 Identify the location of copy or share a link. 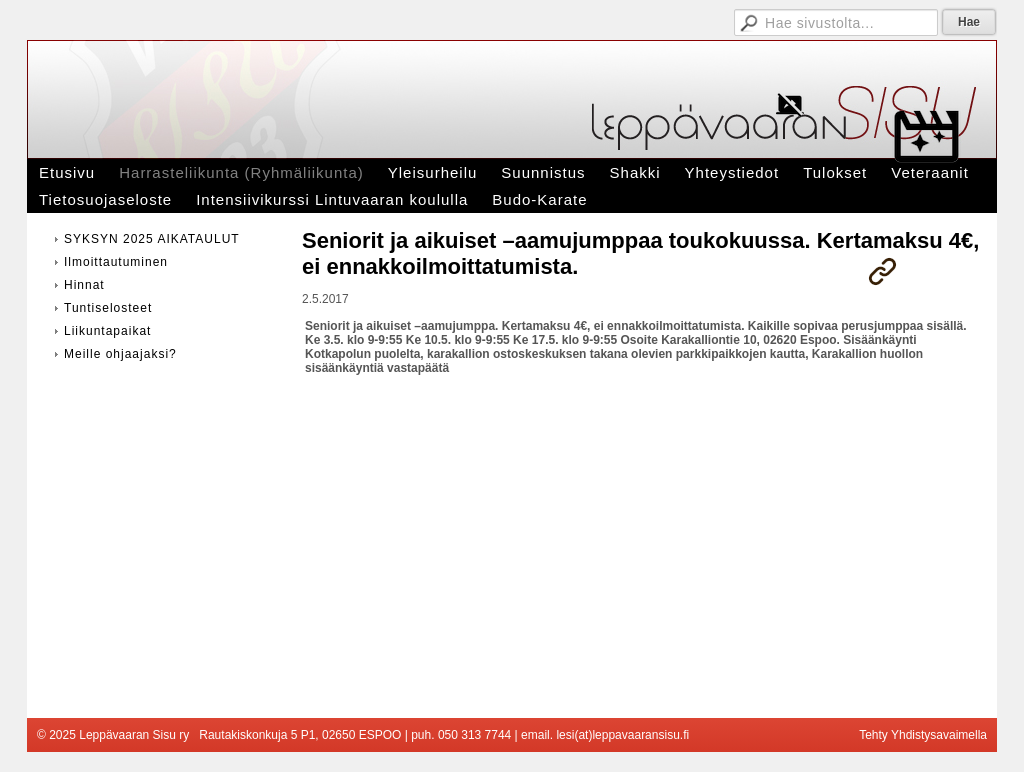
(882, 271).